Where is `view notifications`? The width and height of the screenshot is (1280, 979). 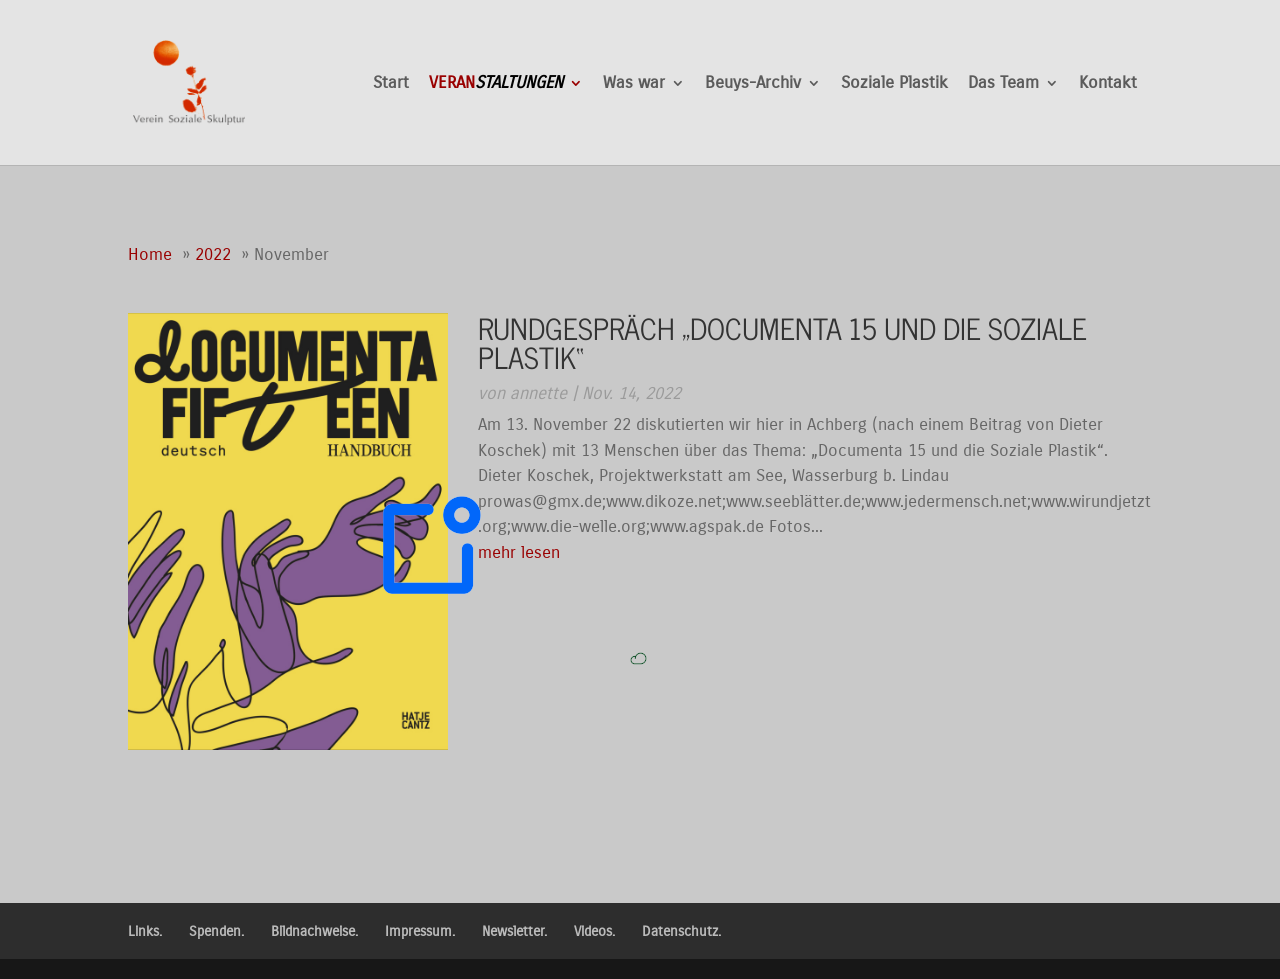
view notifications is located at coordinates (430, 547).